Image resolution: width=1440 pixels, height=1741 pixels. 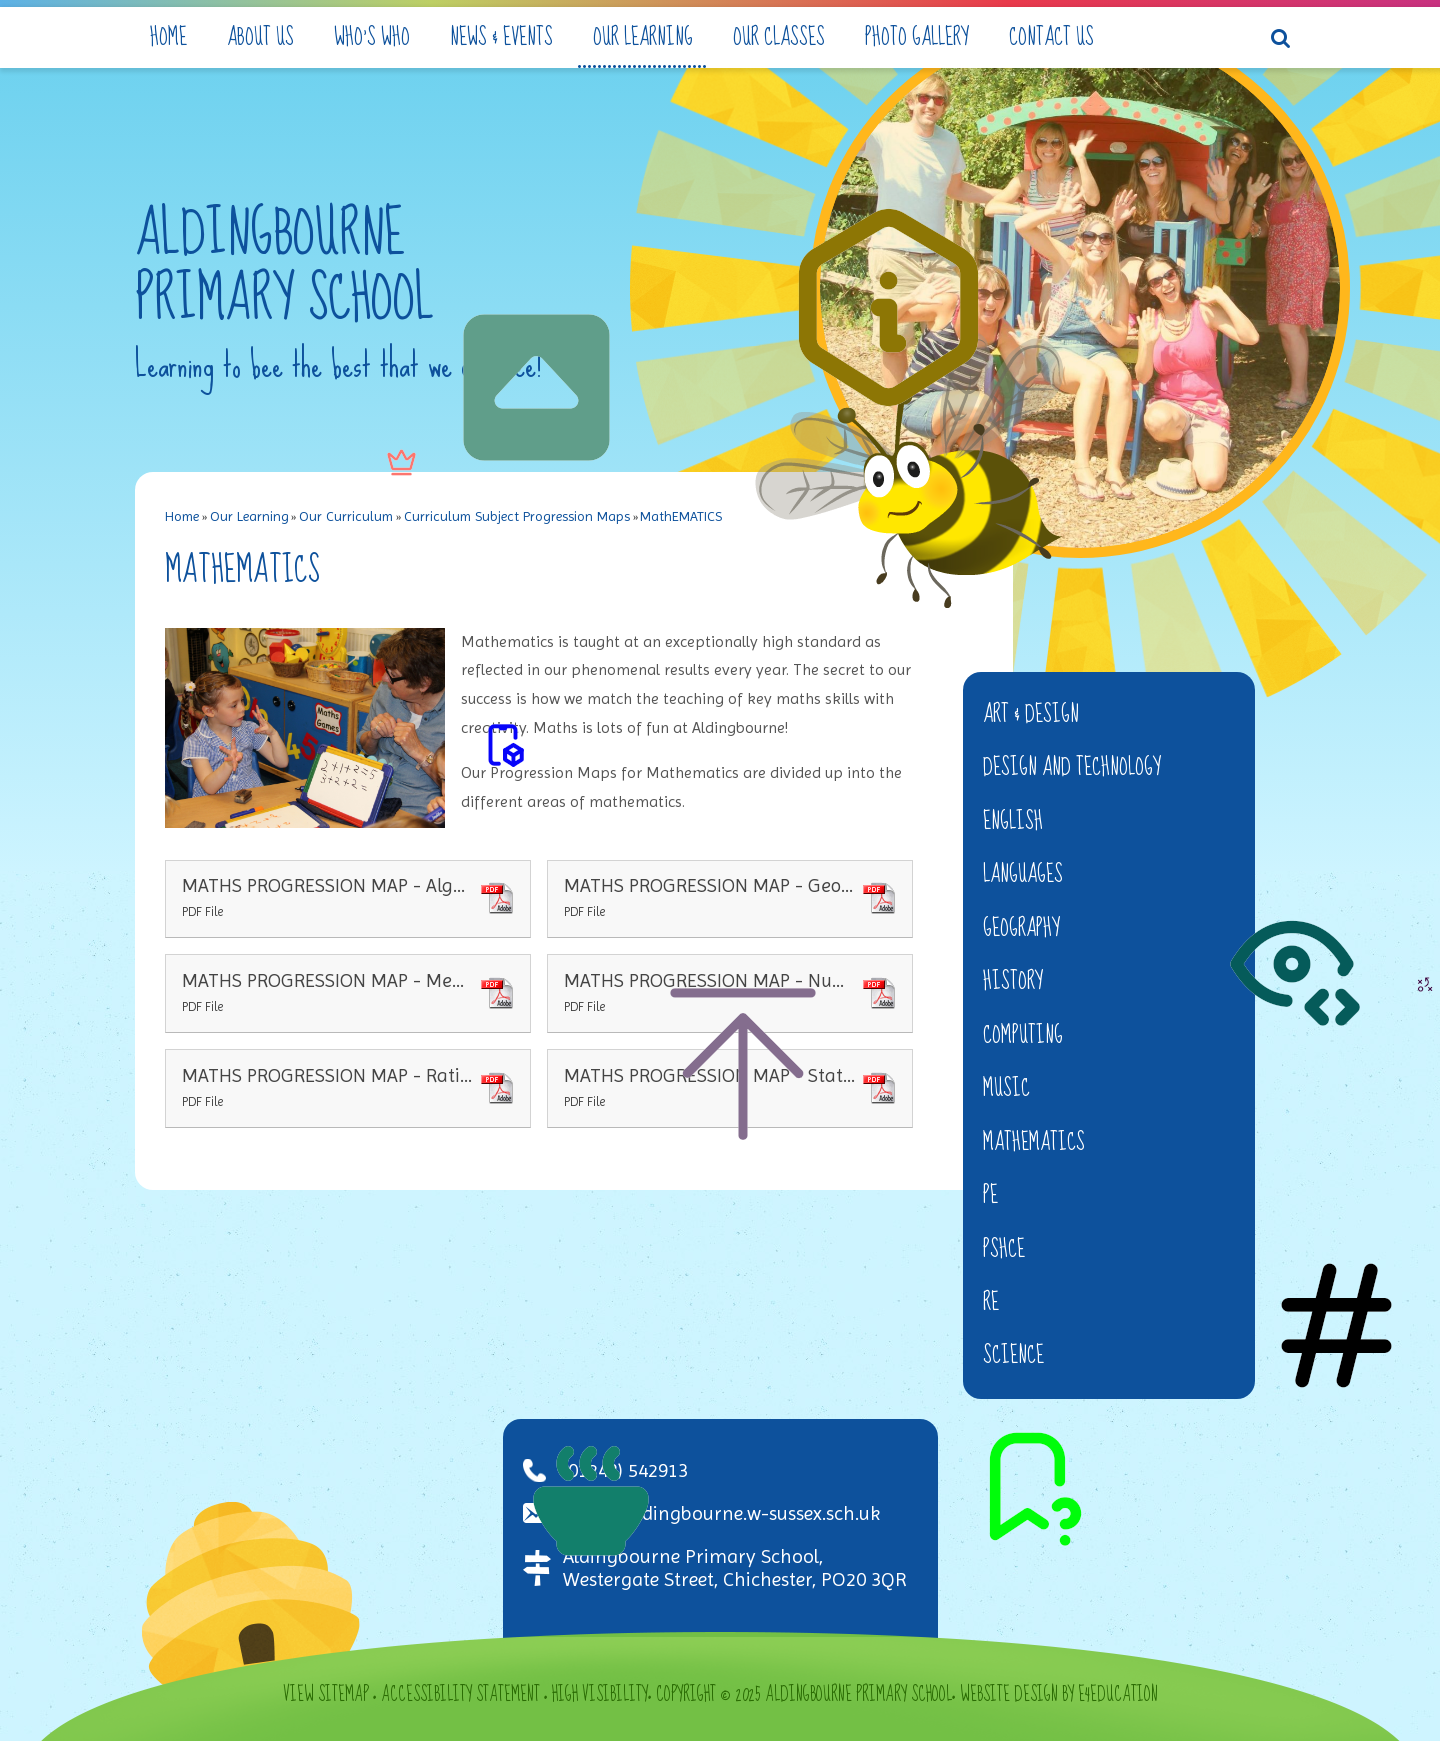 What do you see at coordinates (401, 462) in the screenshot?
I see `indicates premium or pro membership status` at bounding box center [401, 462].